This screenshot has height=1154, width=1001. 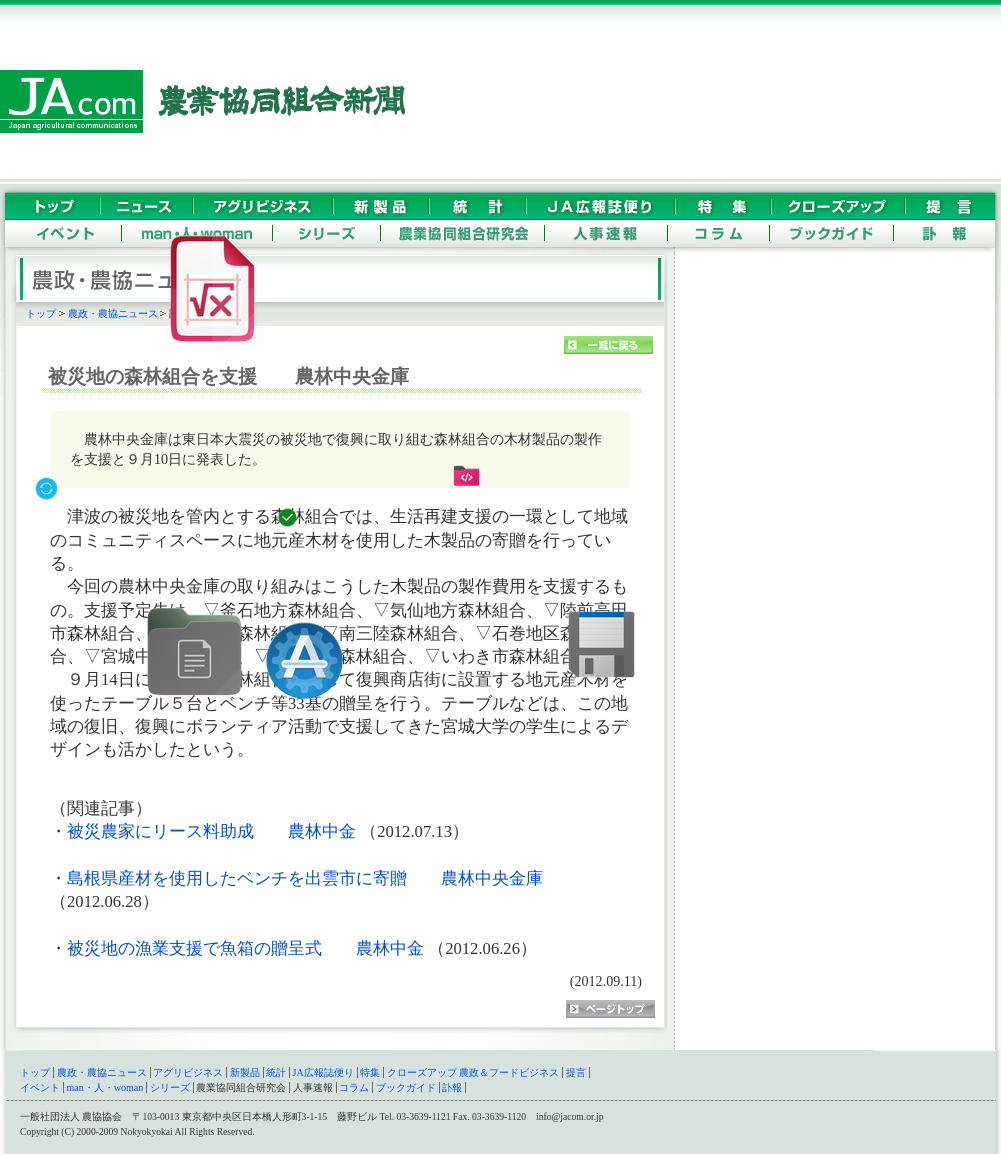 I want to click on indicates content is currently syncing, so click(x=46, y=488).